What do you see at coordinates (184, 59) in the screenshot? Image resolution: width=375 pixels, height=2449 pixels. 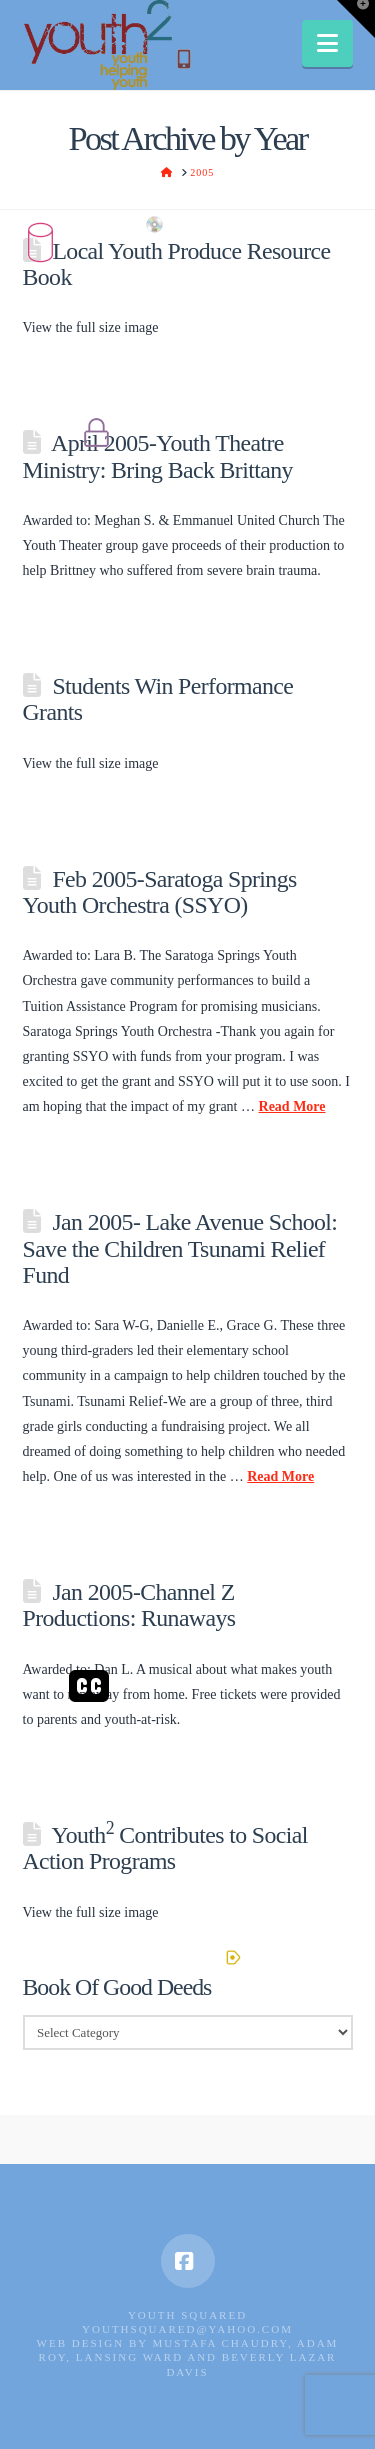 I see `call or text from mobile device` at bounding box center [184, 59].